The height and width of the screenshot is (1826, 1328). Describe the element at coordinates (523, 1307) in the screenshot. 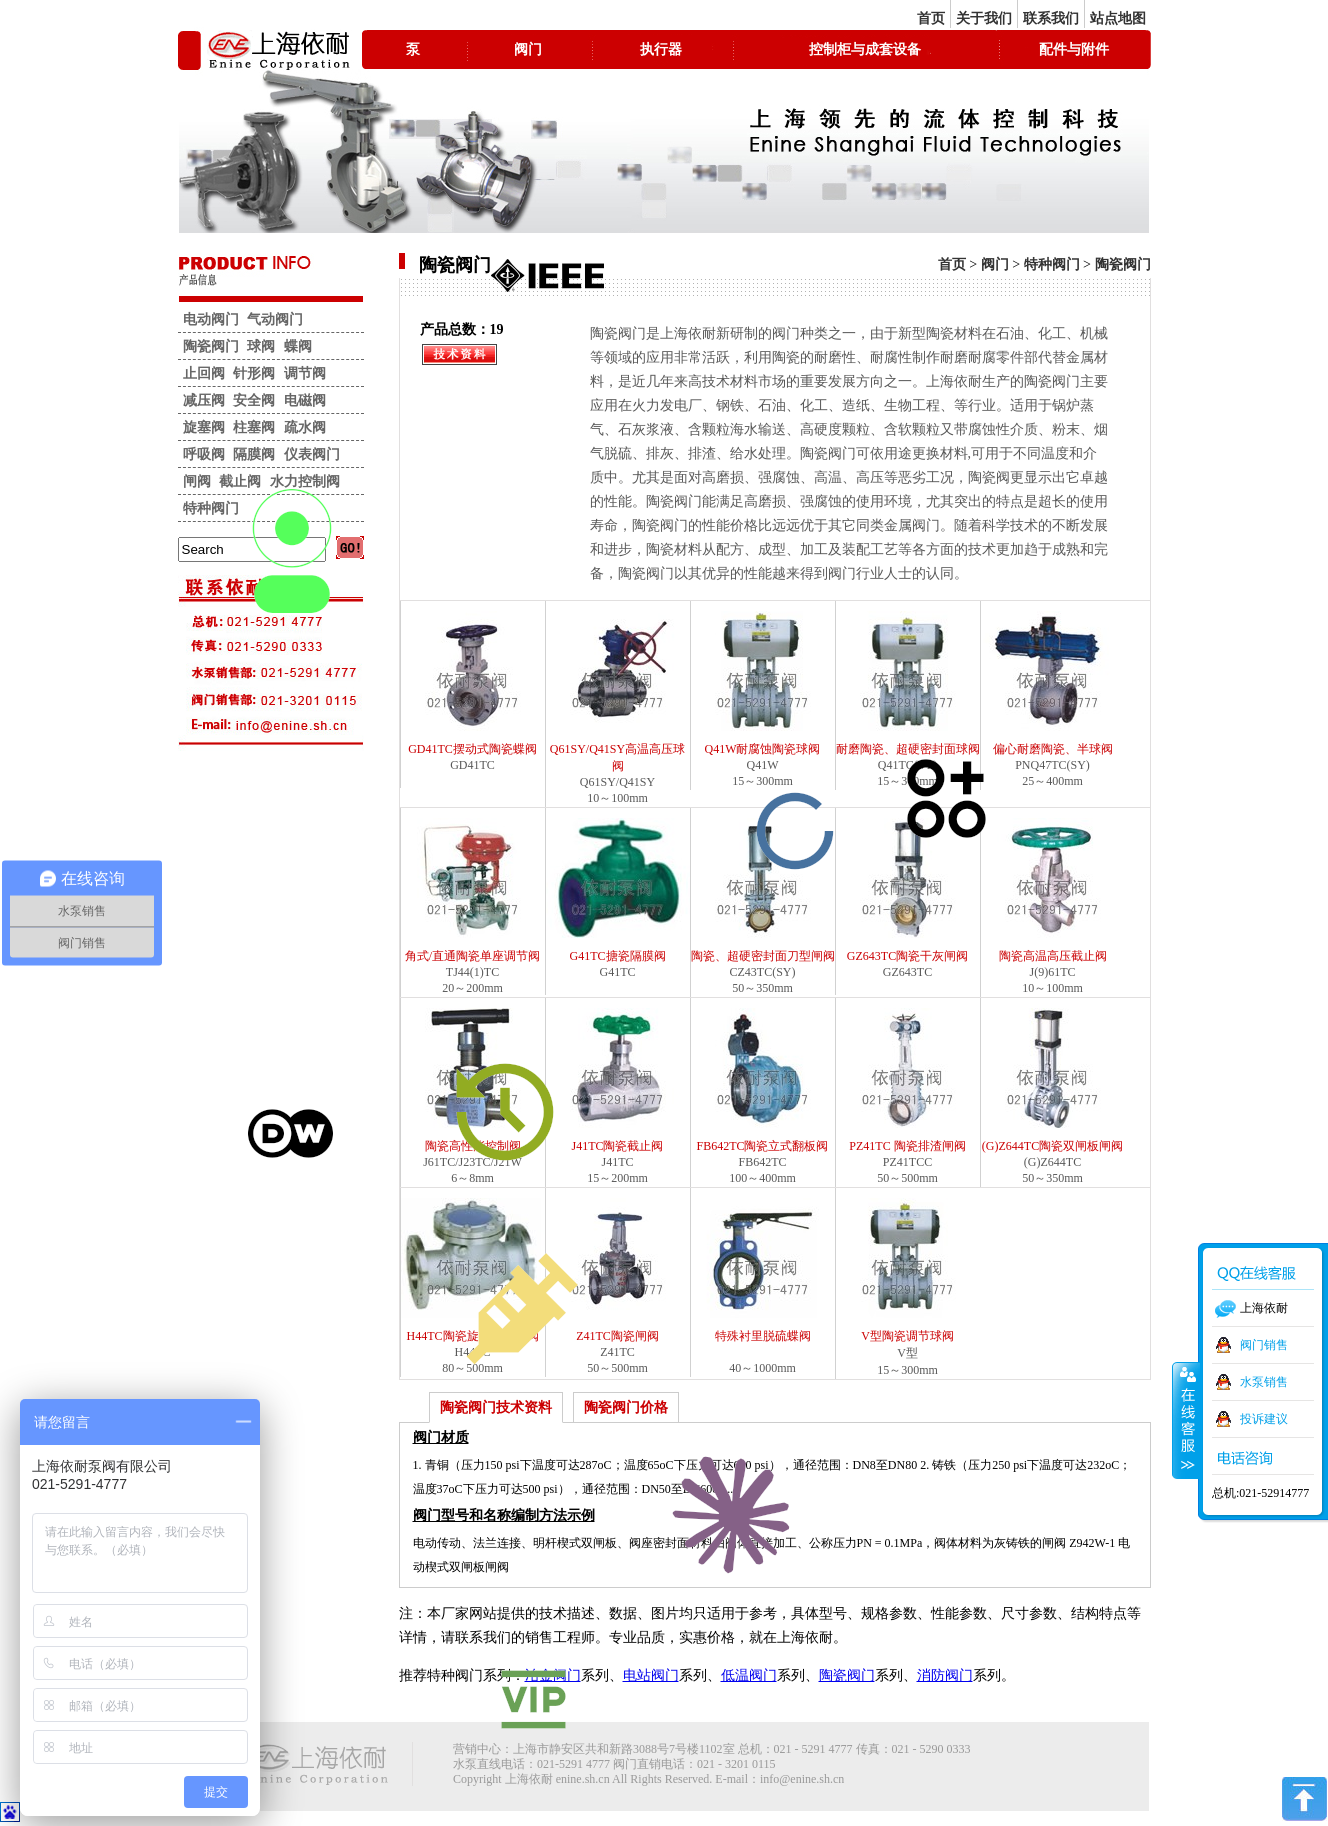

I see `access medical or vaccination records` at that location.